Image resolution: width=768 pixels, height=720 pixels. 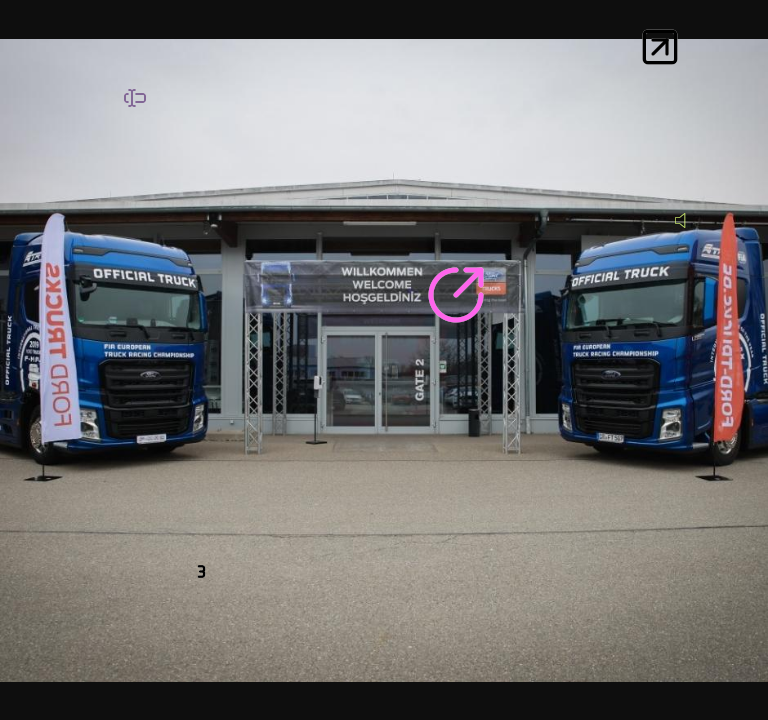 I want to click on tap to enter text in this field, so click(x=135, y=98).